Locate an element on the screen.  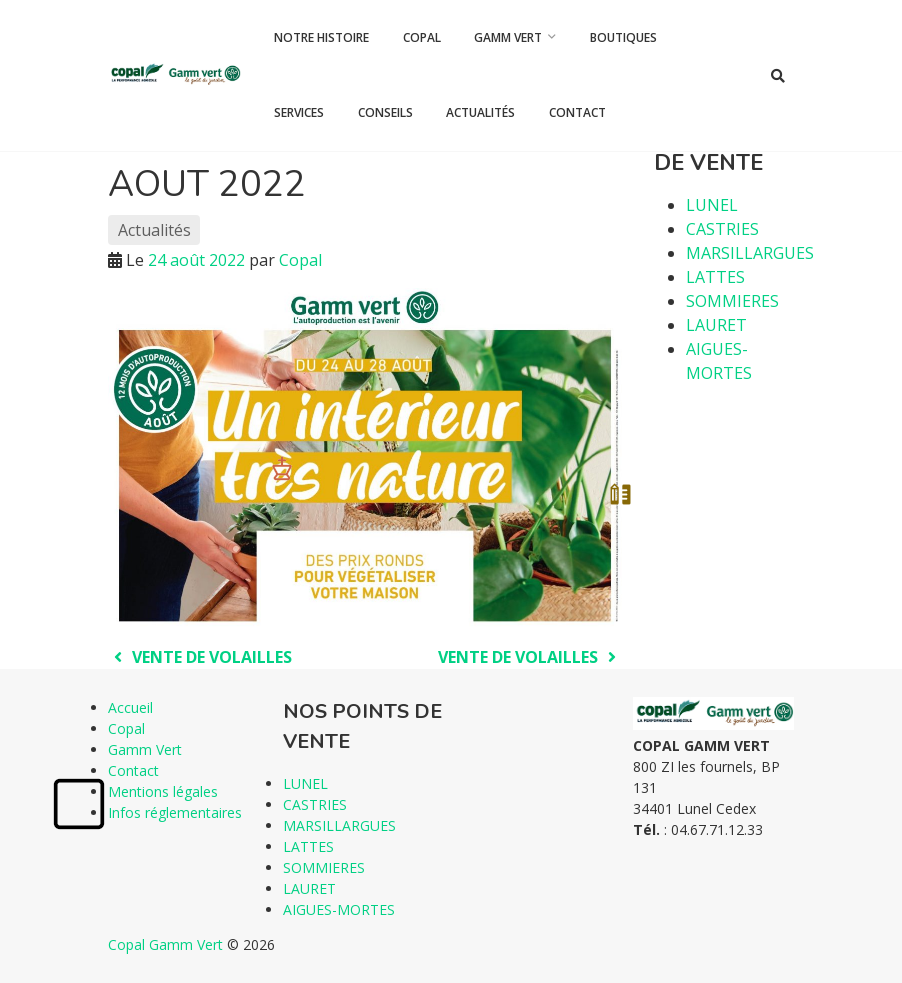
access design or editing tools is located at coordinates (620, 494).